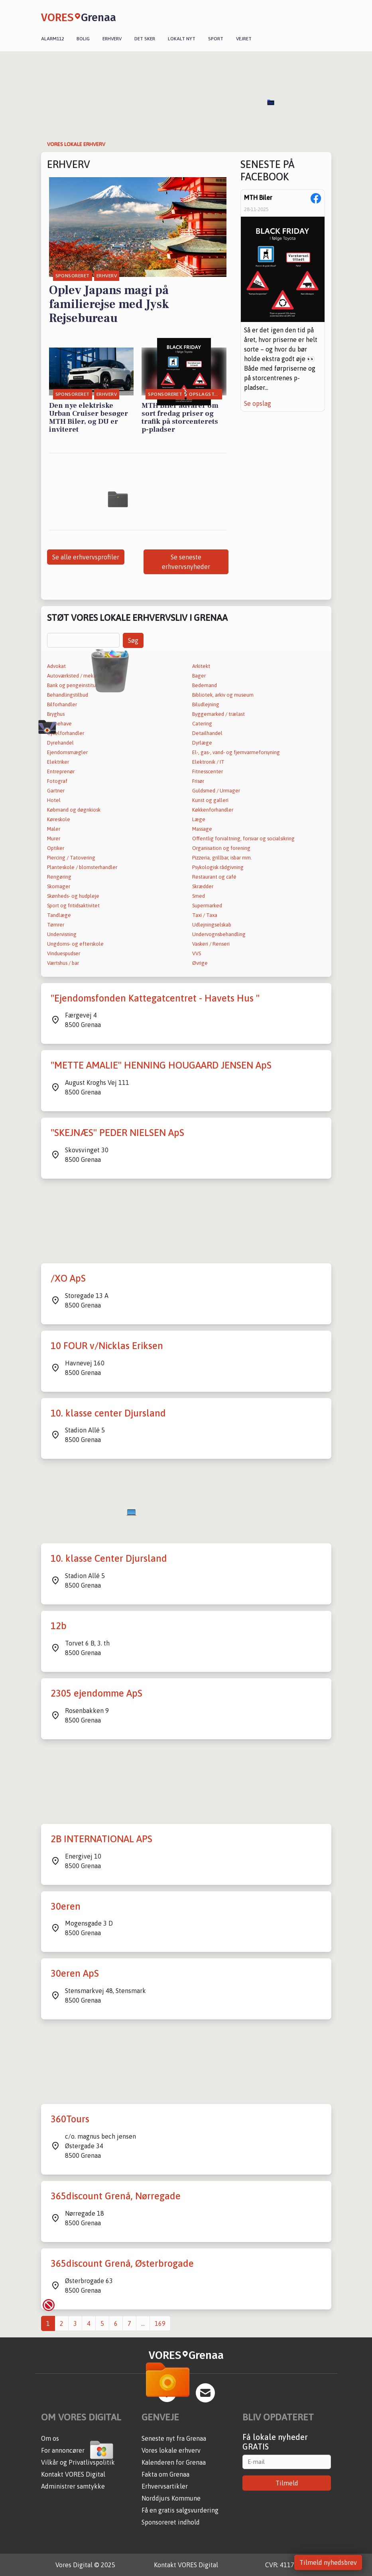 Image resolution: width=372 pixels, height=2576 pixels. What do you see at coordinates (110, 671) in the screenshot?
I see `trash bin with items ready to be emptied` at bounding box center [110, 671].